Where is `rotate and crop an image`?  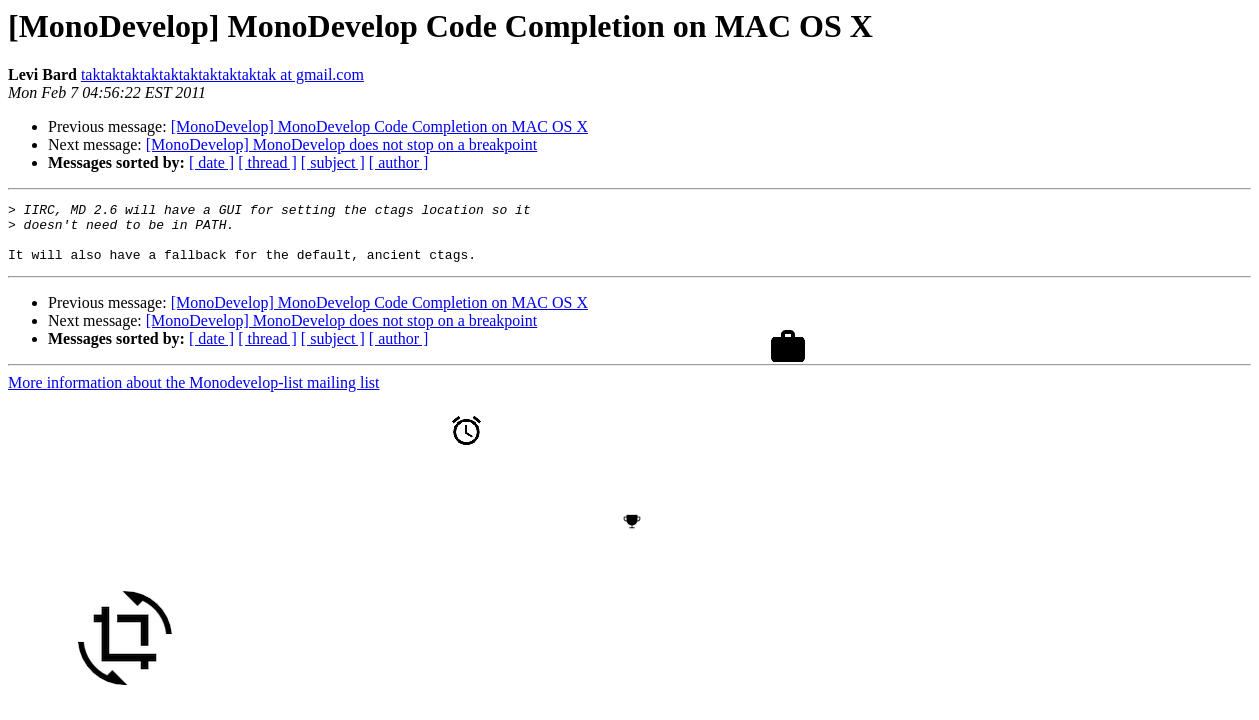 rotate and crop an image is located at coordinates (125, 638).